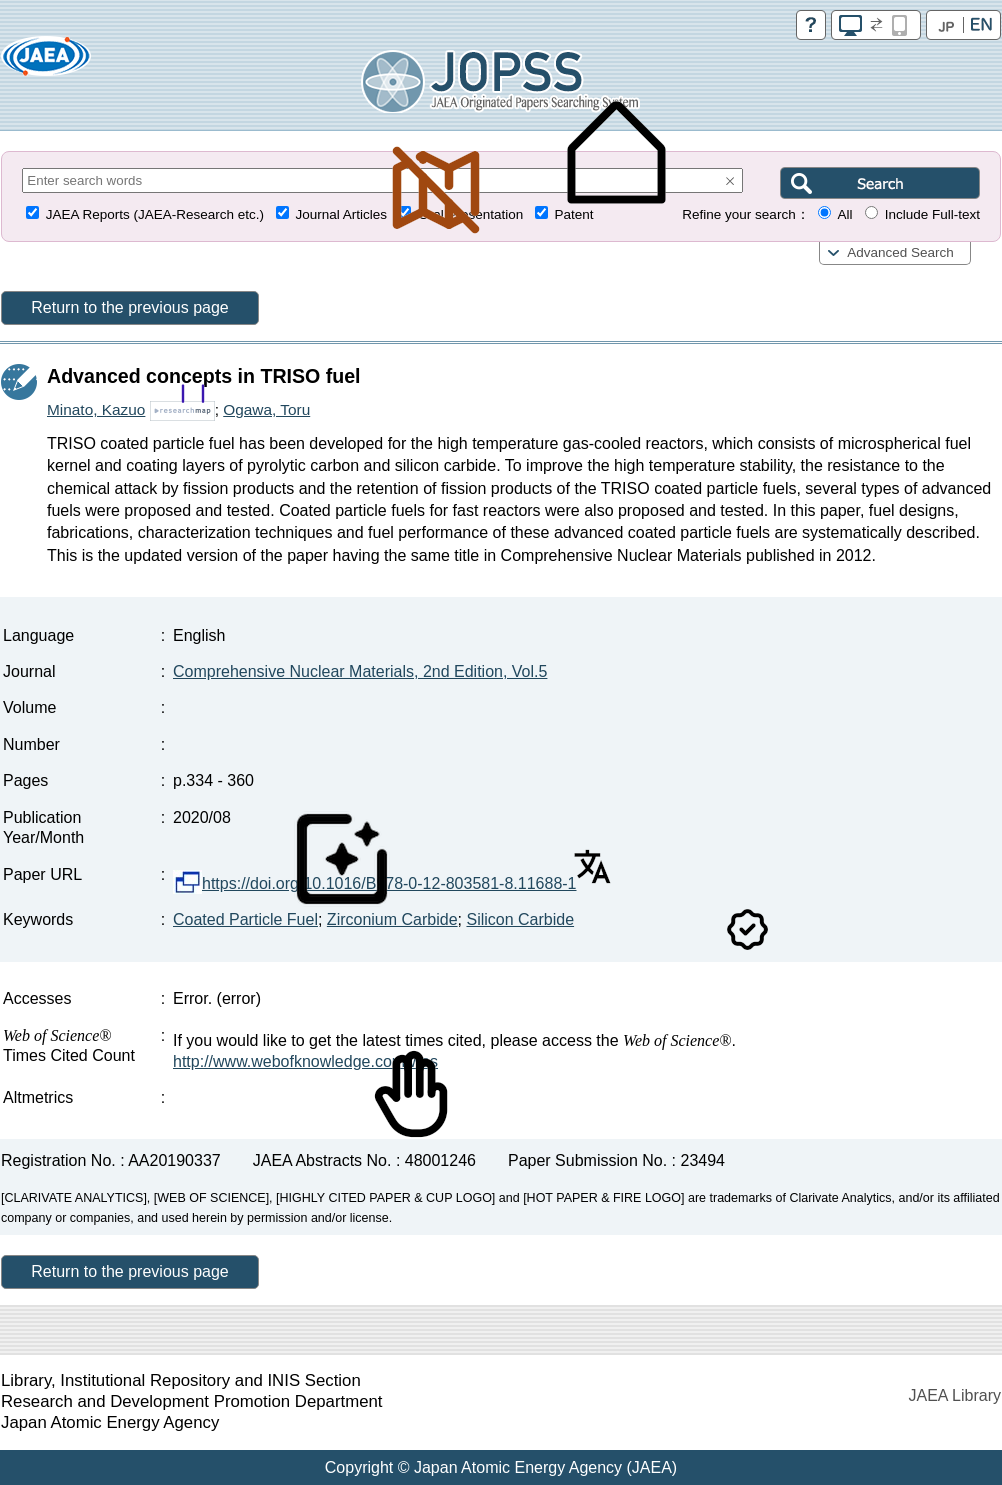  What do you see at coordinates (616, 154) in the screenshot?
I see `navigate to home screen` at bounding box center [616, 154].